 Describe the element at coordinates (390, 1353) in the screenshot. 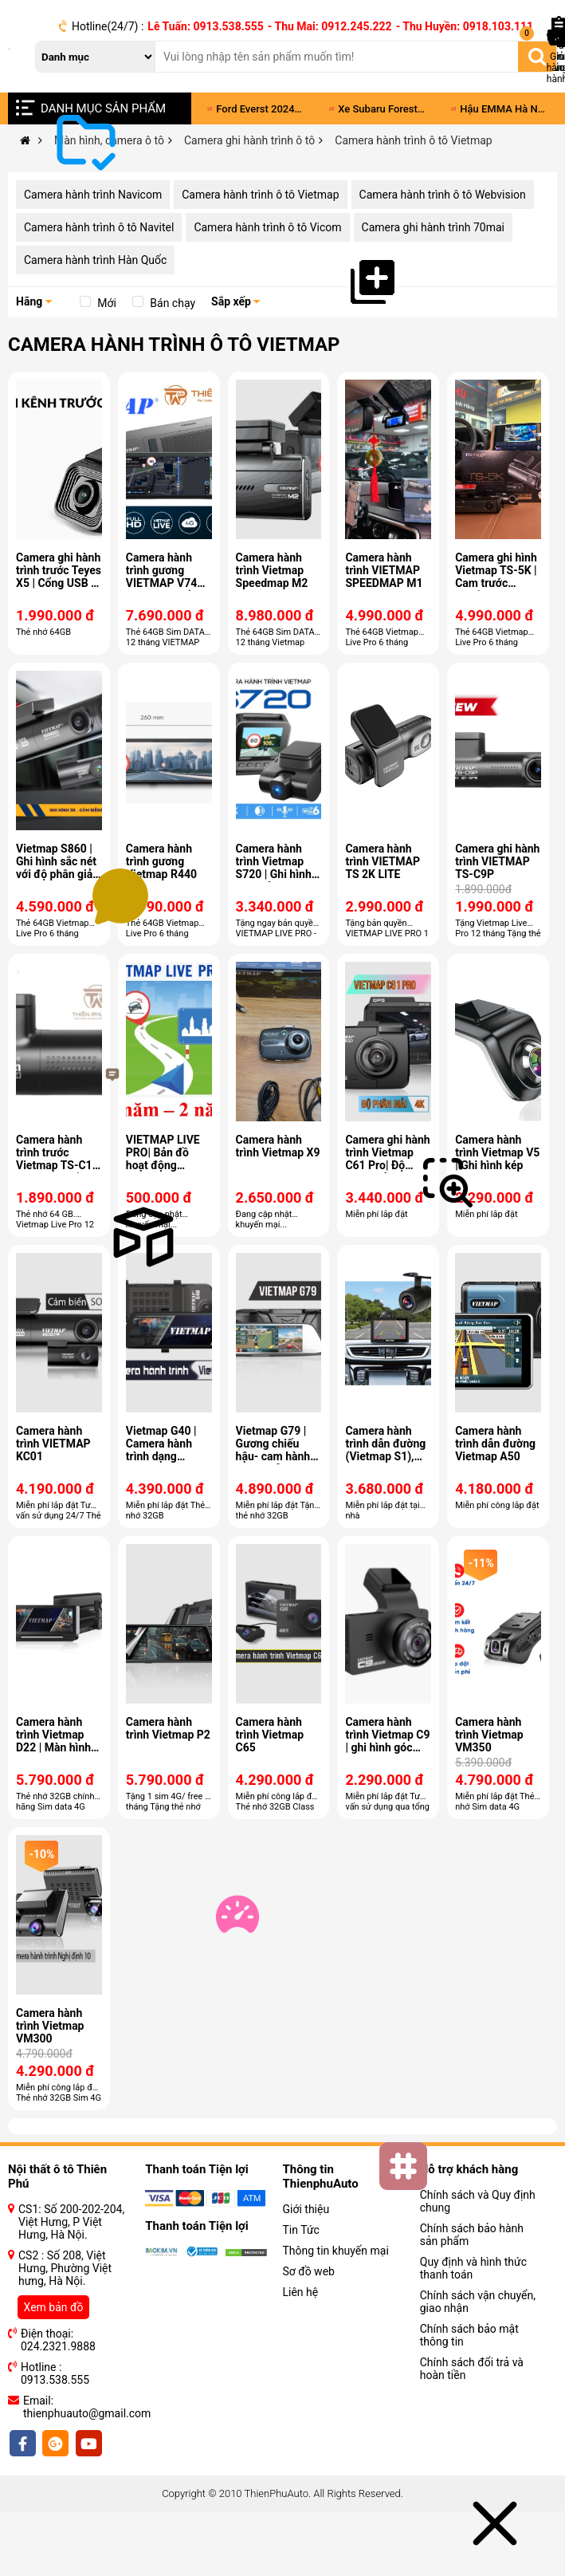

I see `view flagged discounts or promotions` at that location.